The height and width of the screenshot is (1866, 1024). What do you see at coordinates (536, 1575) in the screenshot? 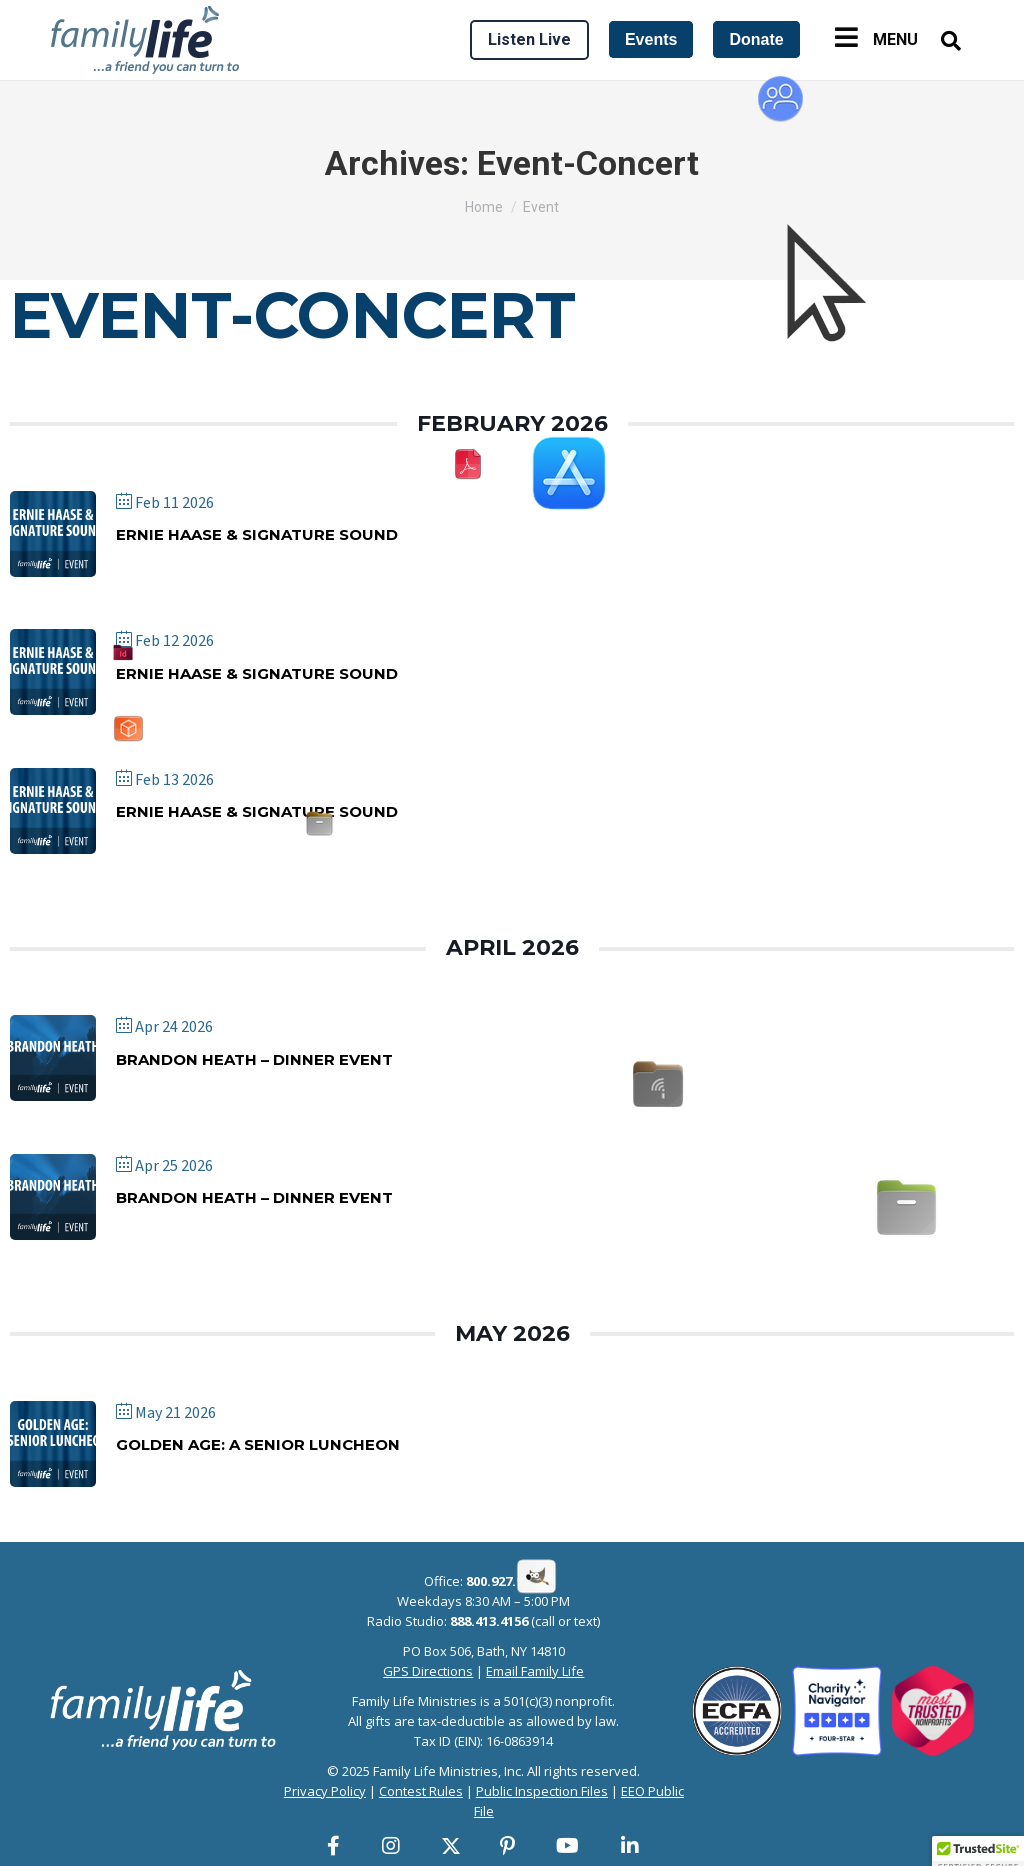
I see `open a GIMP project file` at bounding box center [536, 1575].